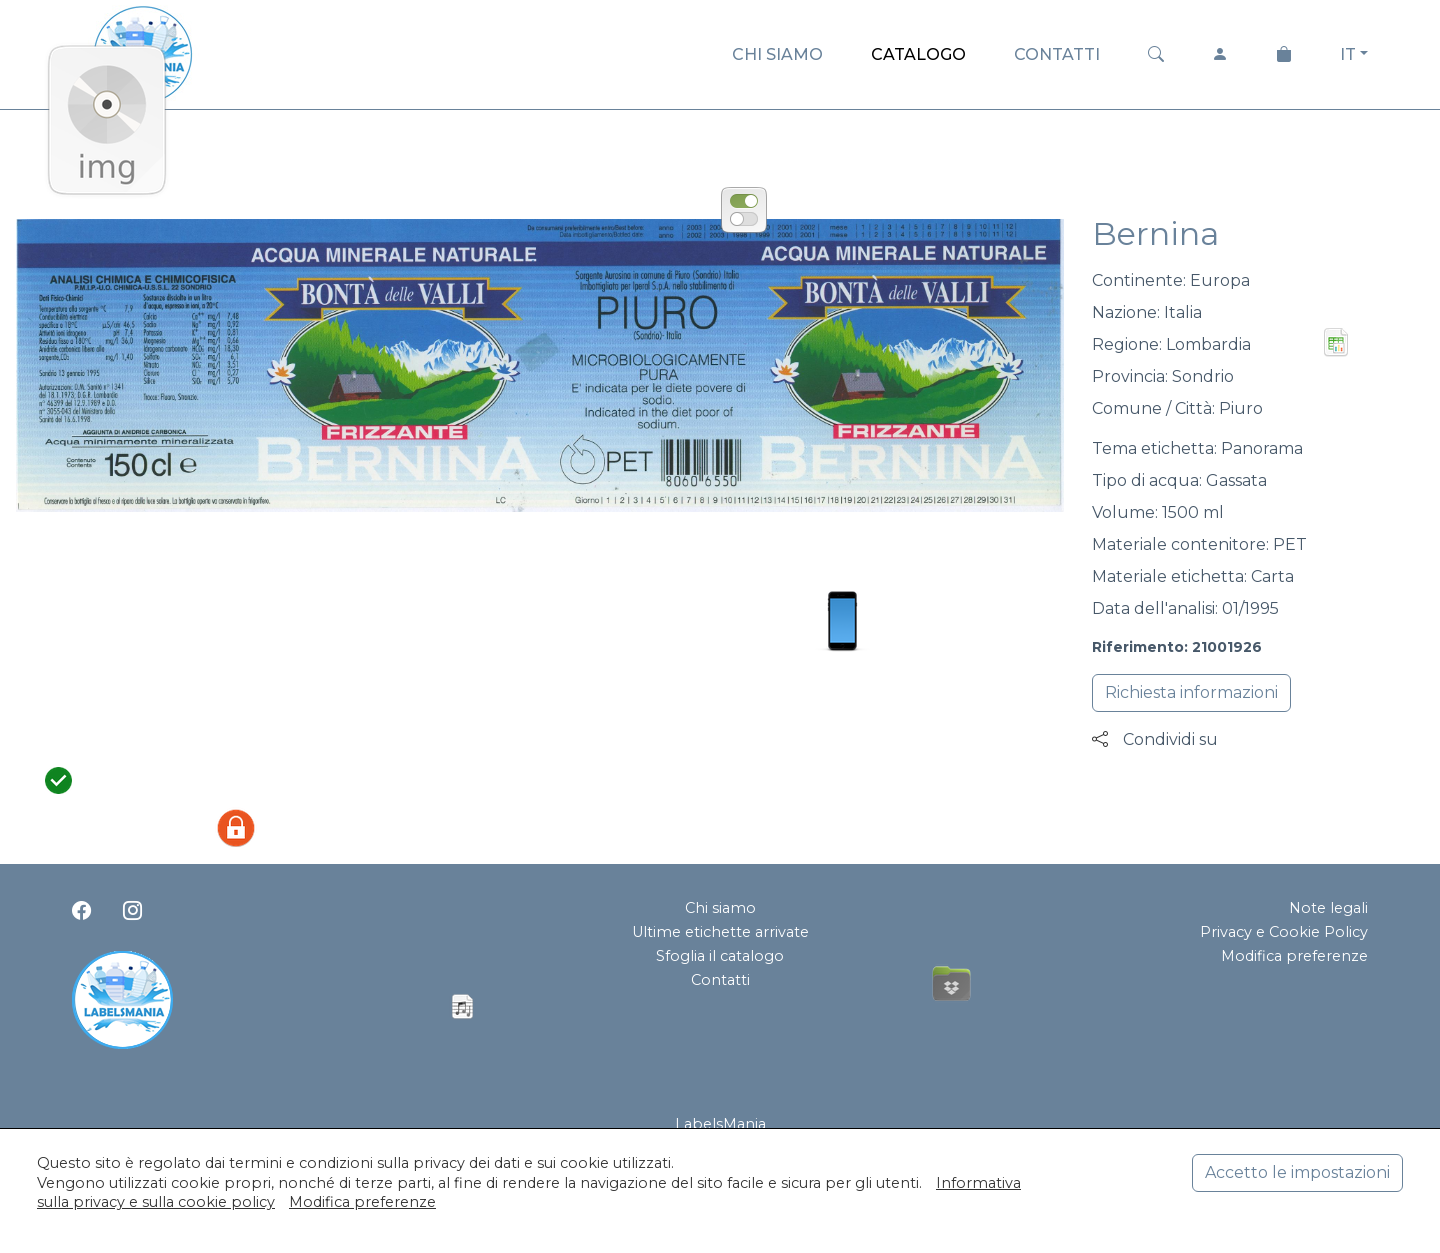  I want to click on indicates a connected iPhone device, so click(842, 621).